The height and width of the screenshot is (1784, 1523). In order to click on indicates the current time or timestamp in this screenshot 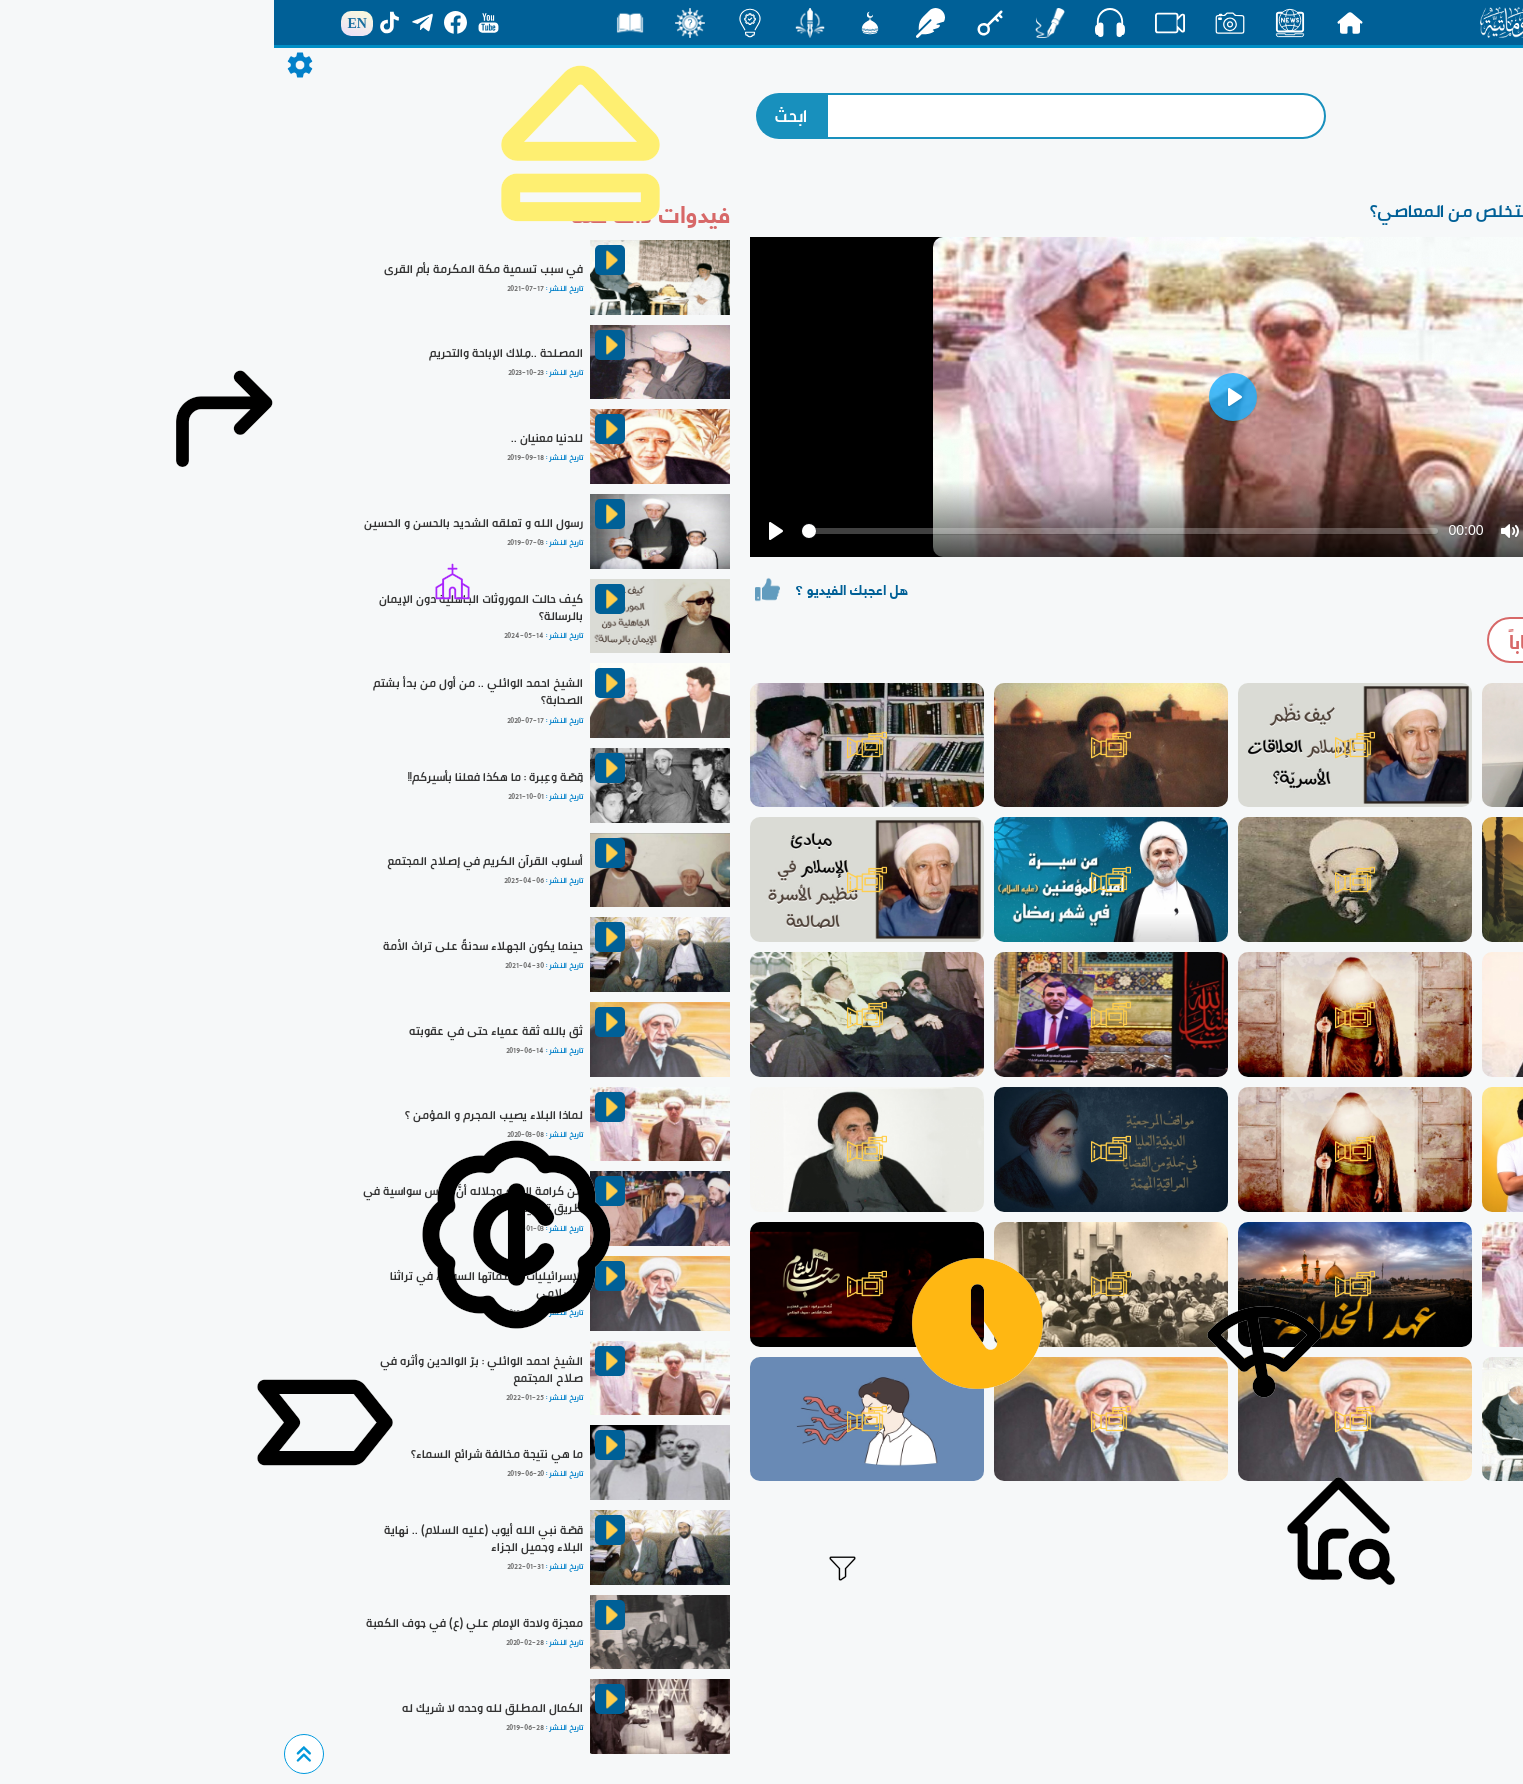, I will do `click(977, 1323)`.